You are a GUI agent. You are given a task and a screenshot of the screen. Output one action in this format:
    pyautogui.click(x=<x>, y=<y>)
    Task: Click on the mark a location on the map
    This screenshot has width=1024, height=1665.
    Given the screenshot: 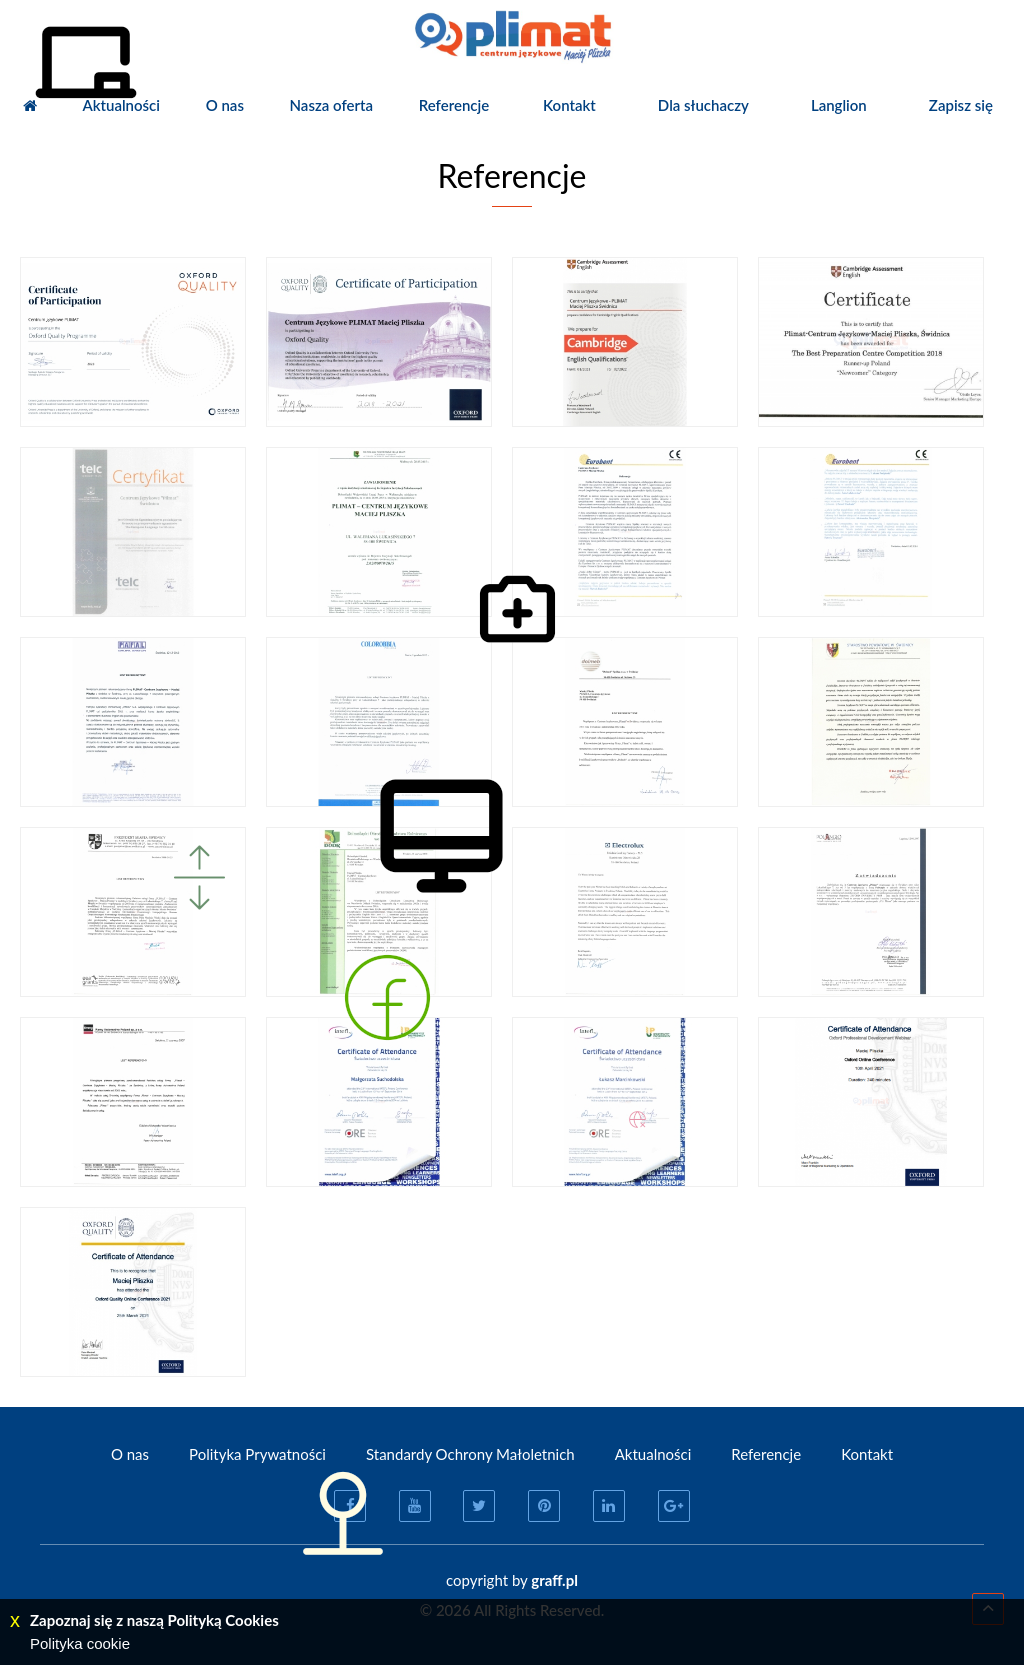 What is the action you would take?
    pyautogui.click(x=343, y=1515)
    